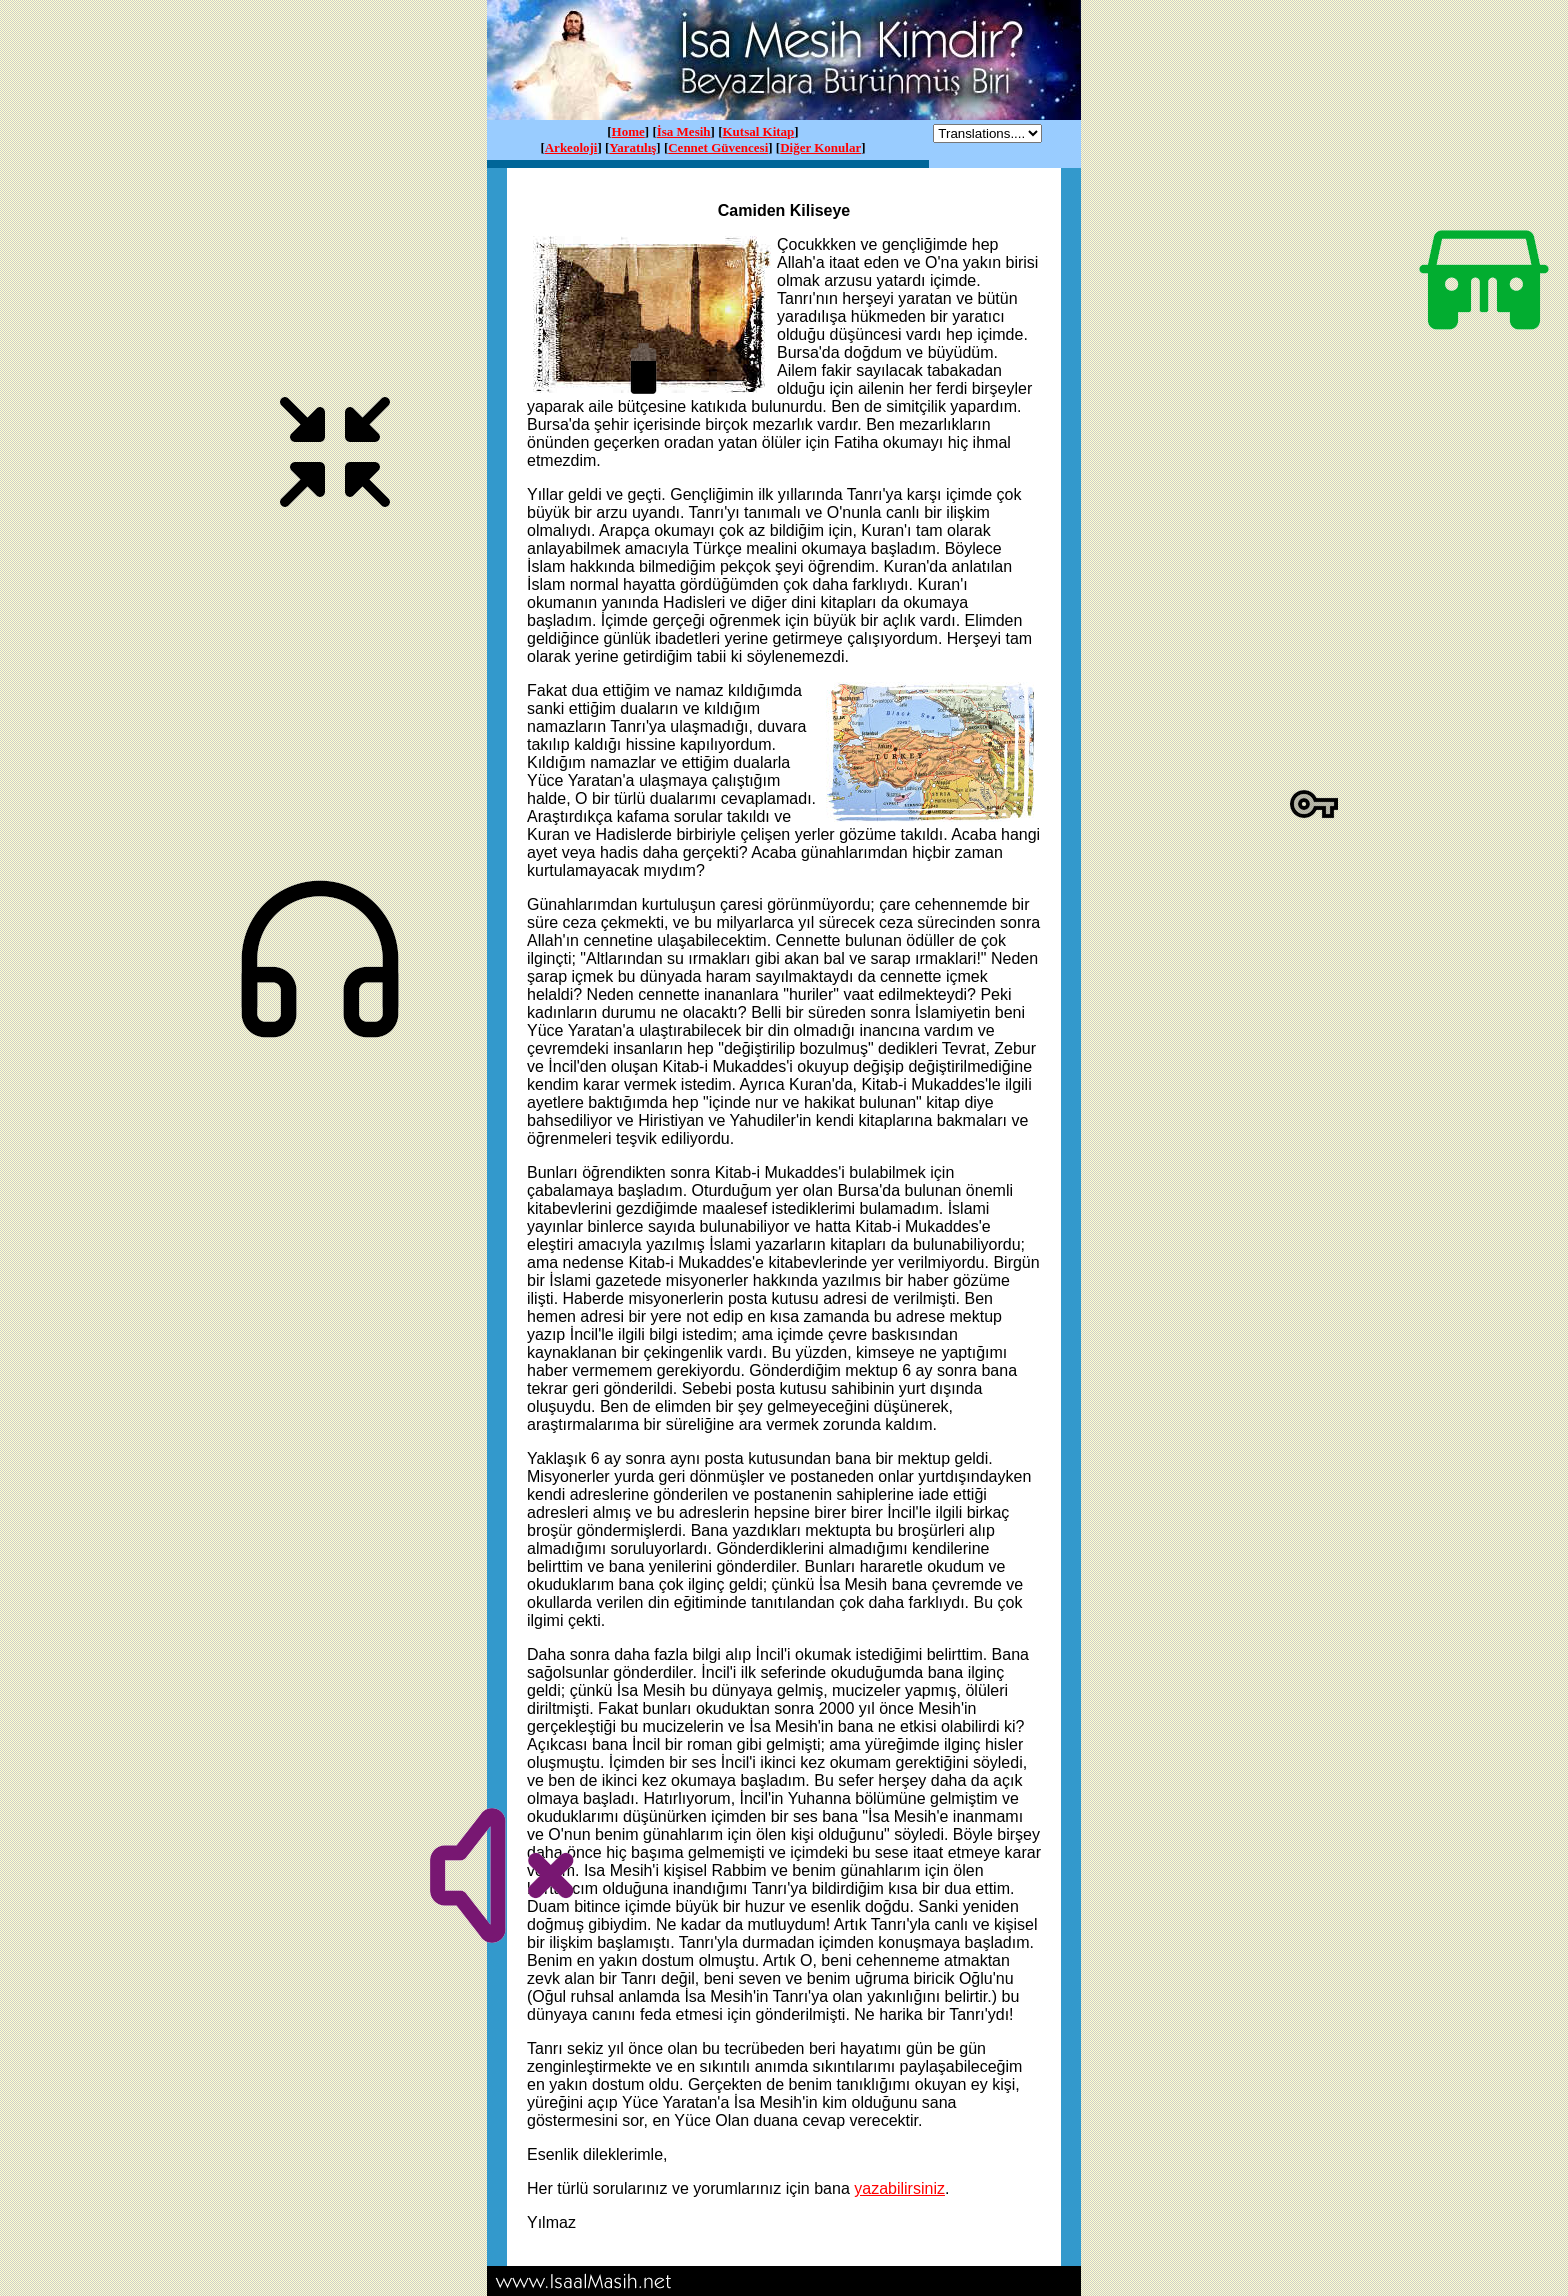  Describe the element at coordinates (1484, 282) in the screenshot. I see `select off-road or adventure vehicle type` at that location.